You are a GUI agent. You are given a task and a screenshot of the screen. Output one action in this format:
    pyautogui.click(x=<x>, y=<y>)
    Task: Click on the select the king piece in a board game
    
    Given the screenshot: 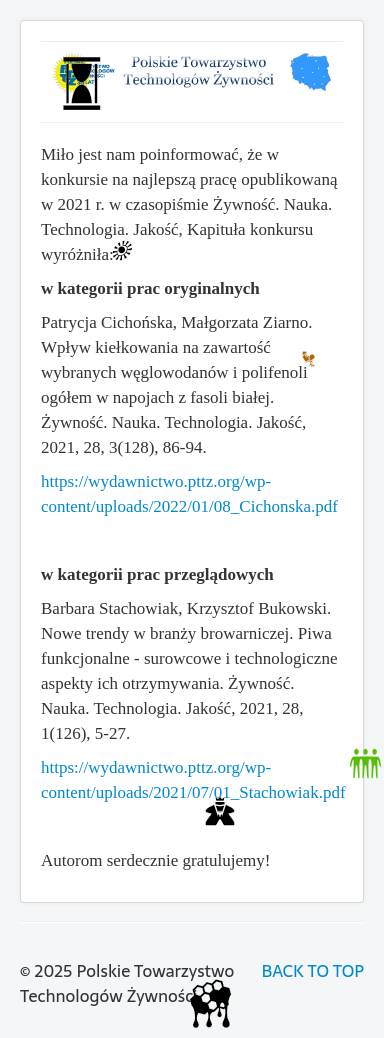 What is the action you would take?
    pyautogui.click(x=220, y=812)
    